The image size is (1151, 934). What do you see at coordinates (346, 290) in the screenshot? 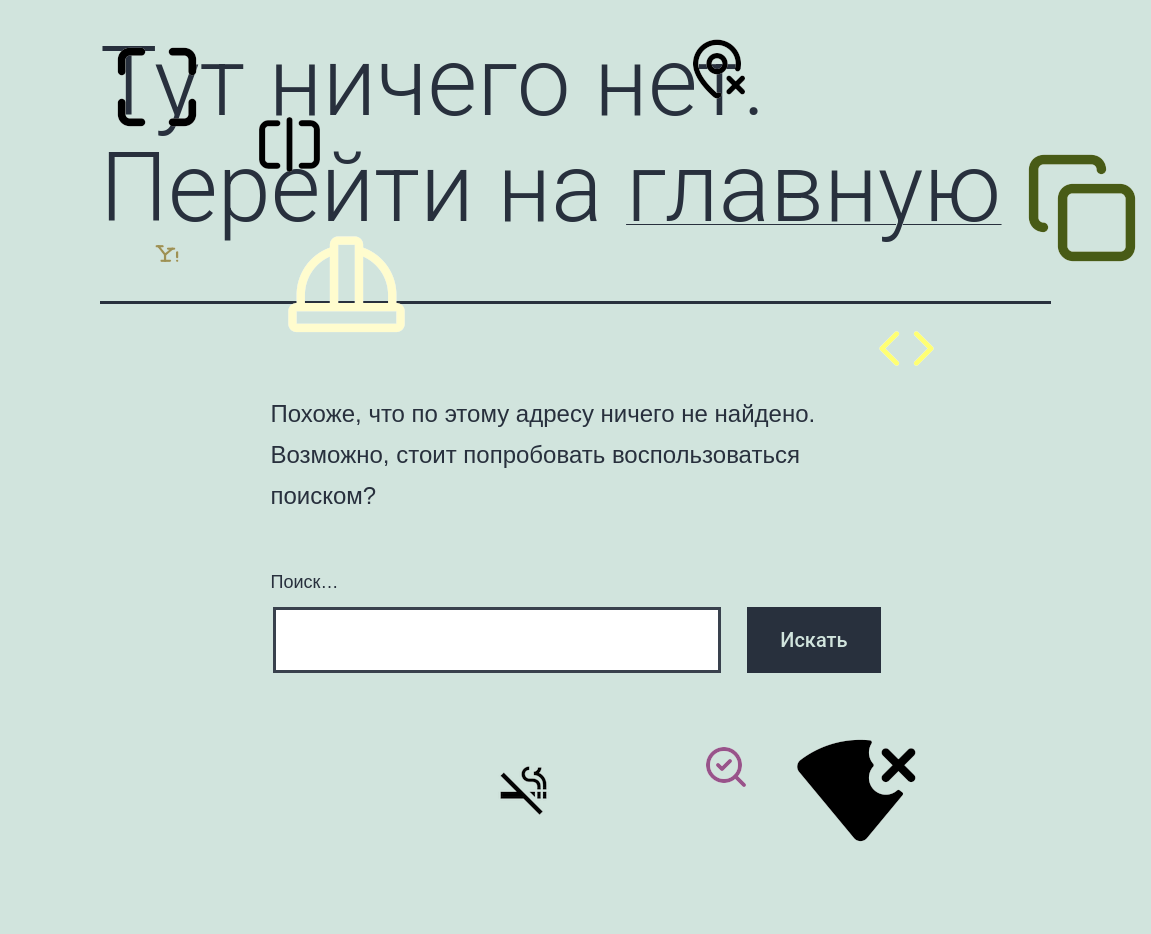
I see `access construction or site safety settings` at bounding box center [346, 290].